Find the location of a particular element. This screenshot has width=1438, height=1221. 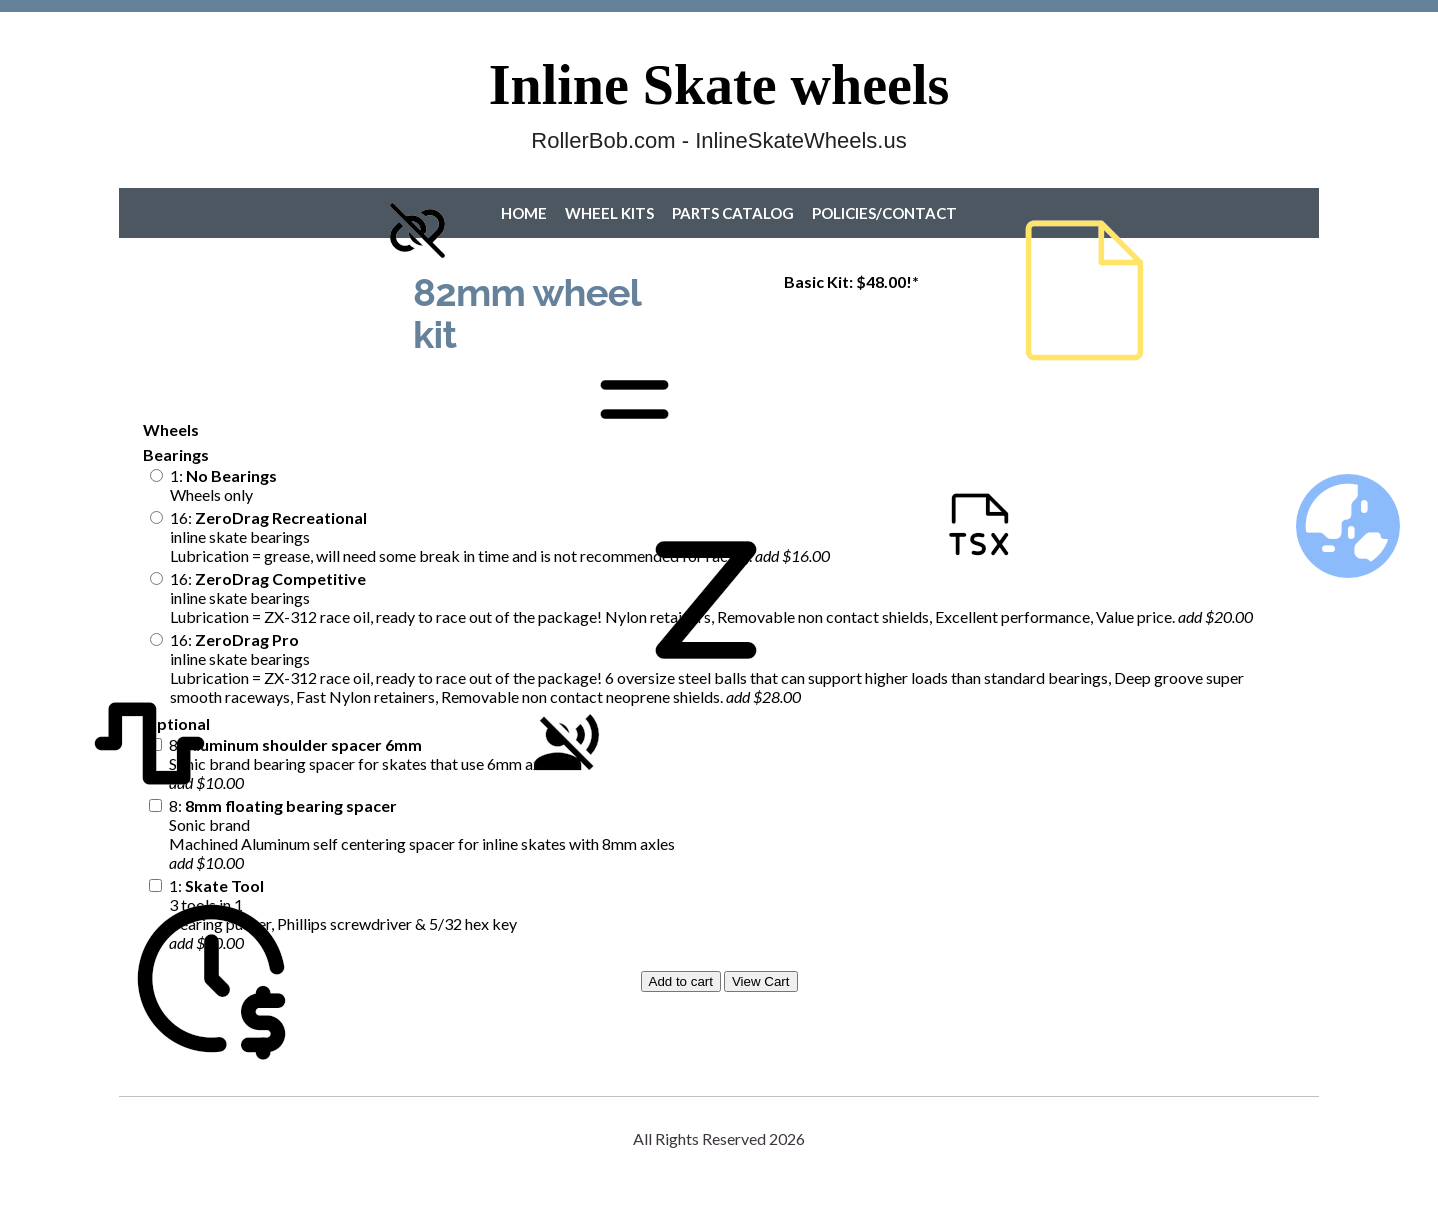

view hourly rate or time-based pricing is located at coordinates (211, 978).